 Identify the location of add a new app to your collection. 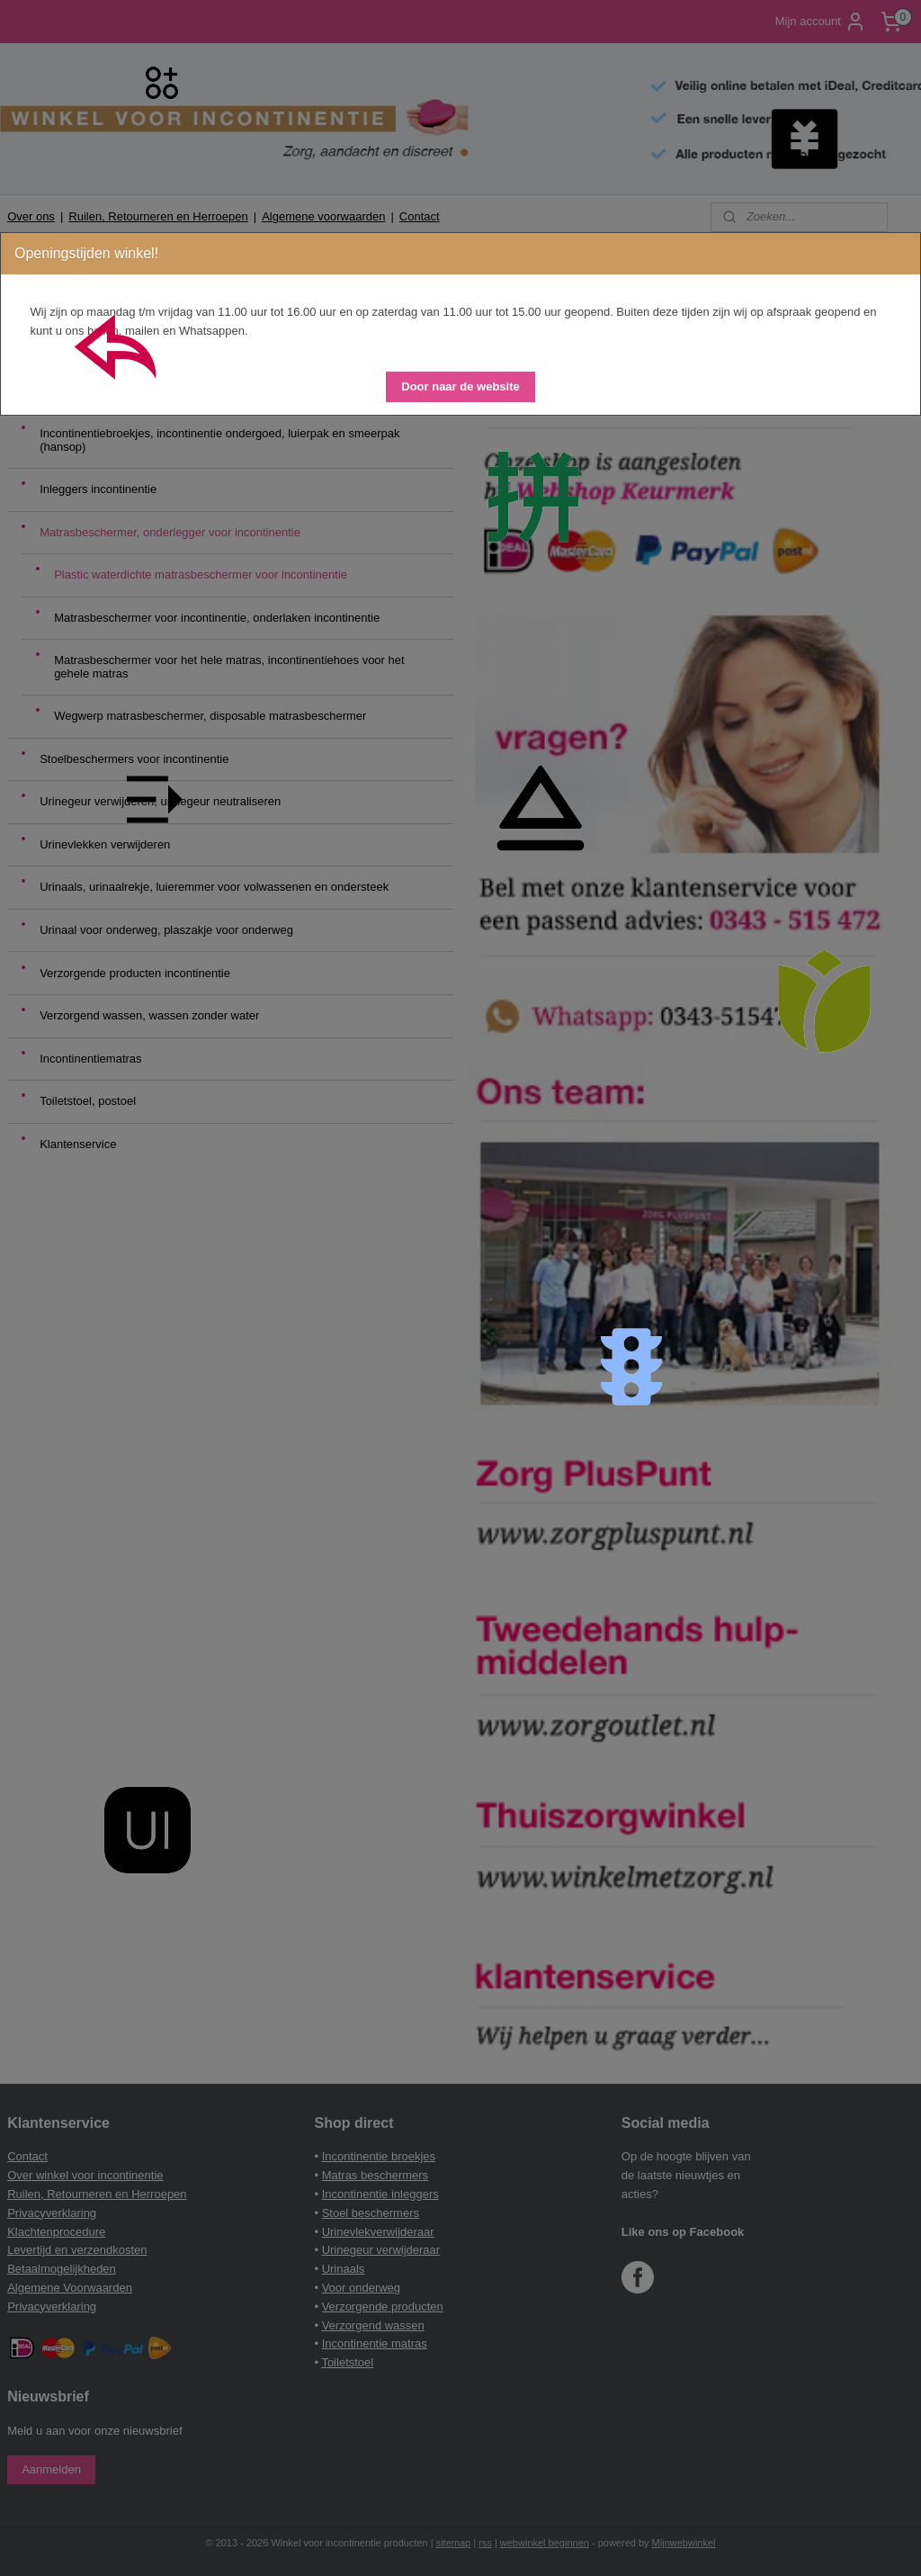
(162, 83).